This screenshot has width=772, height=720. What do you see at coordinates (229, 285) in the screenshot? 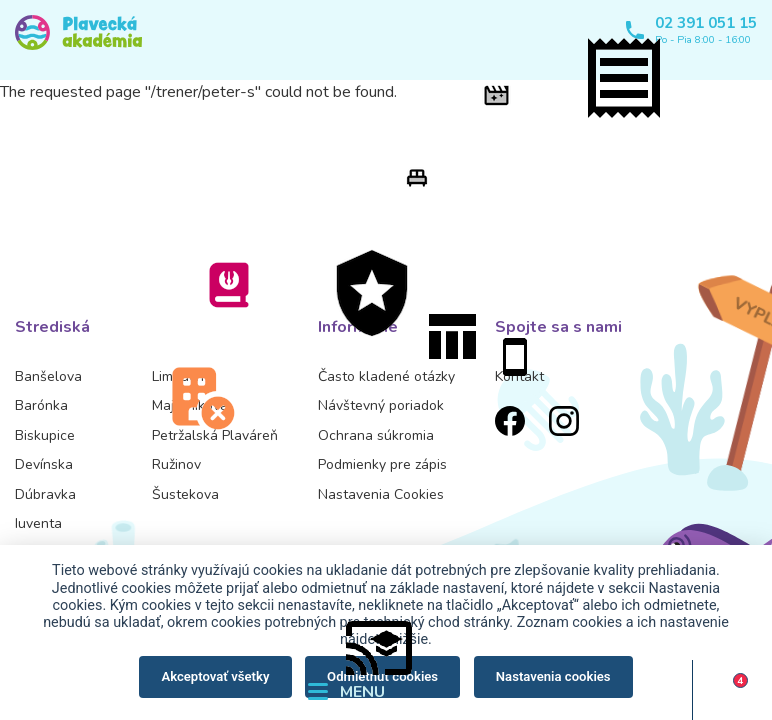
I see `access the jedi archive or journal` at bounding box center [229, 285].